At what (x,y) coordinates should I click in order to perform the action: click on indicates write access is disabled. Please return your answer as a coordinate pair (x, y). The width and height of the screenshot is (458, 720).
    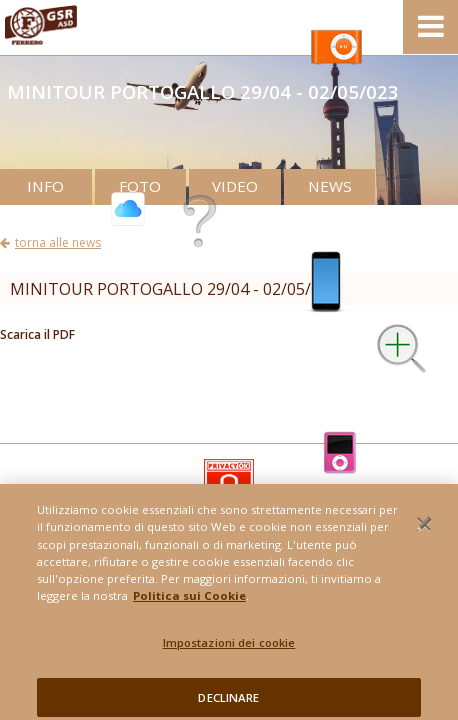
    Looking at the image, I should click on (424, 524).